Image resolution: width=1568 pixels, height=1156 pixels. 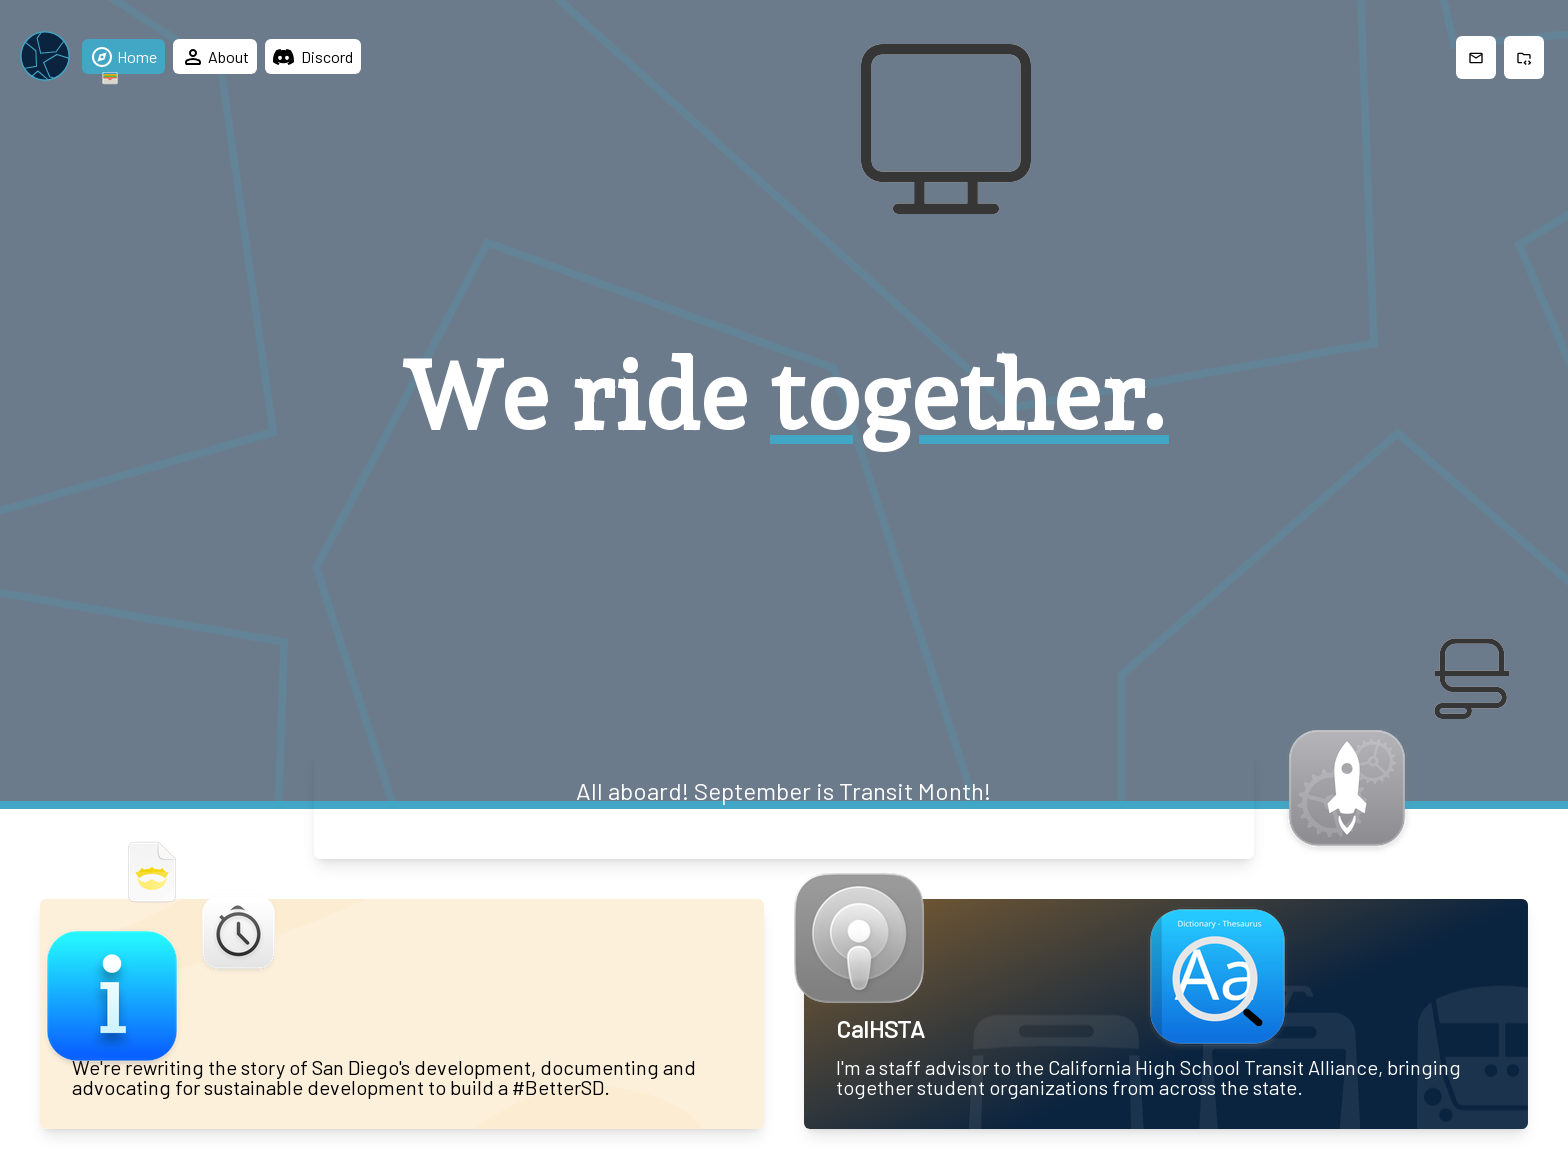 I want to click on open ibus input method settings, so click(x=112, y=996).